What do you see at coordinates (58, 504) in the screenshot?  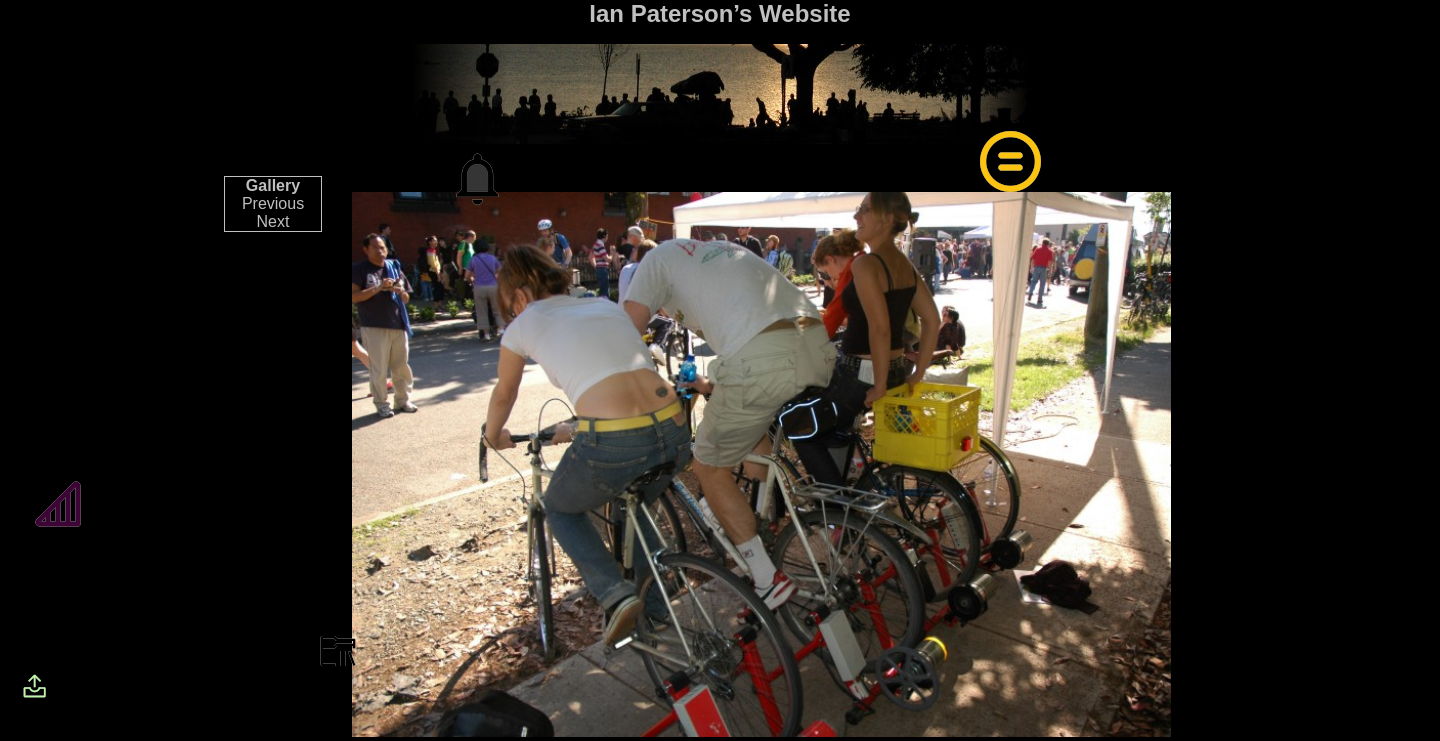 I see `indicates full cellular signal strength` at bounding box center [58, 504].